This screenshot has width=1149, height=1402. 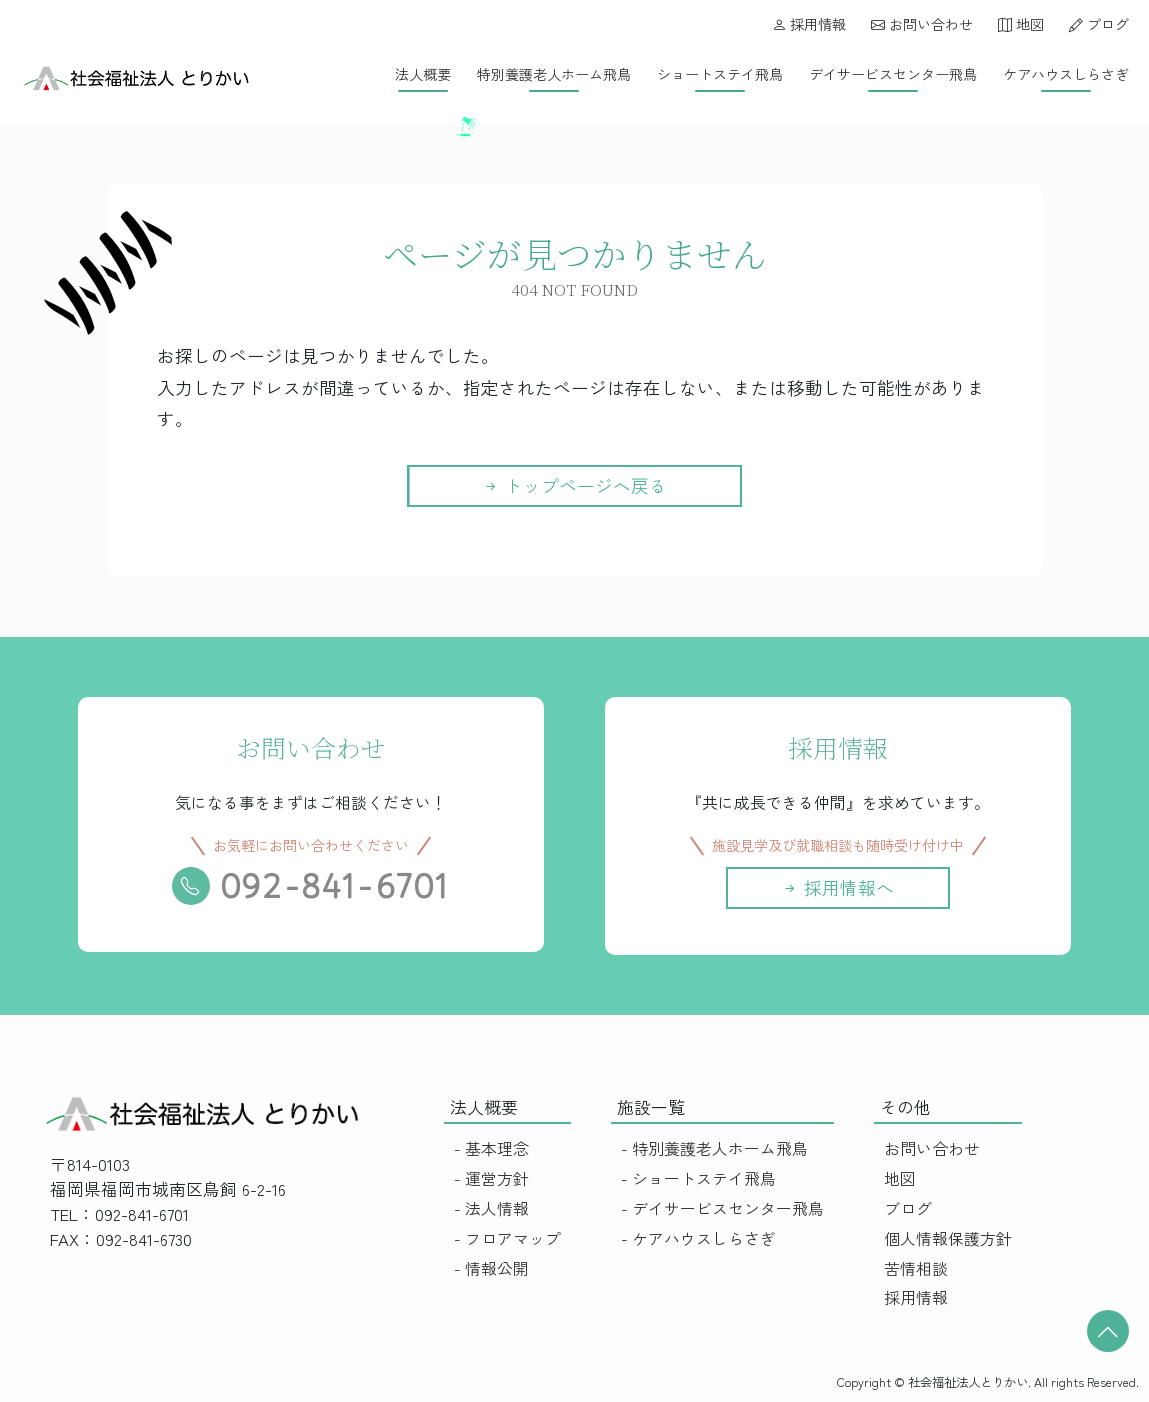 I want to click on indicates spring physics or bounce effect, so click(x=108, y=273).